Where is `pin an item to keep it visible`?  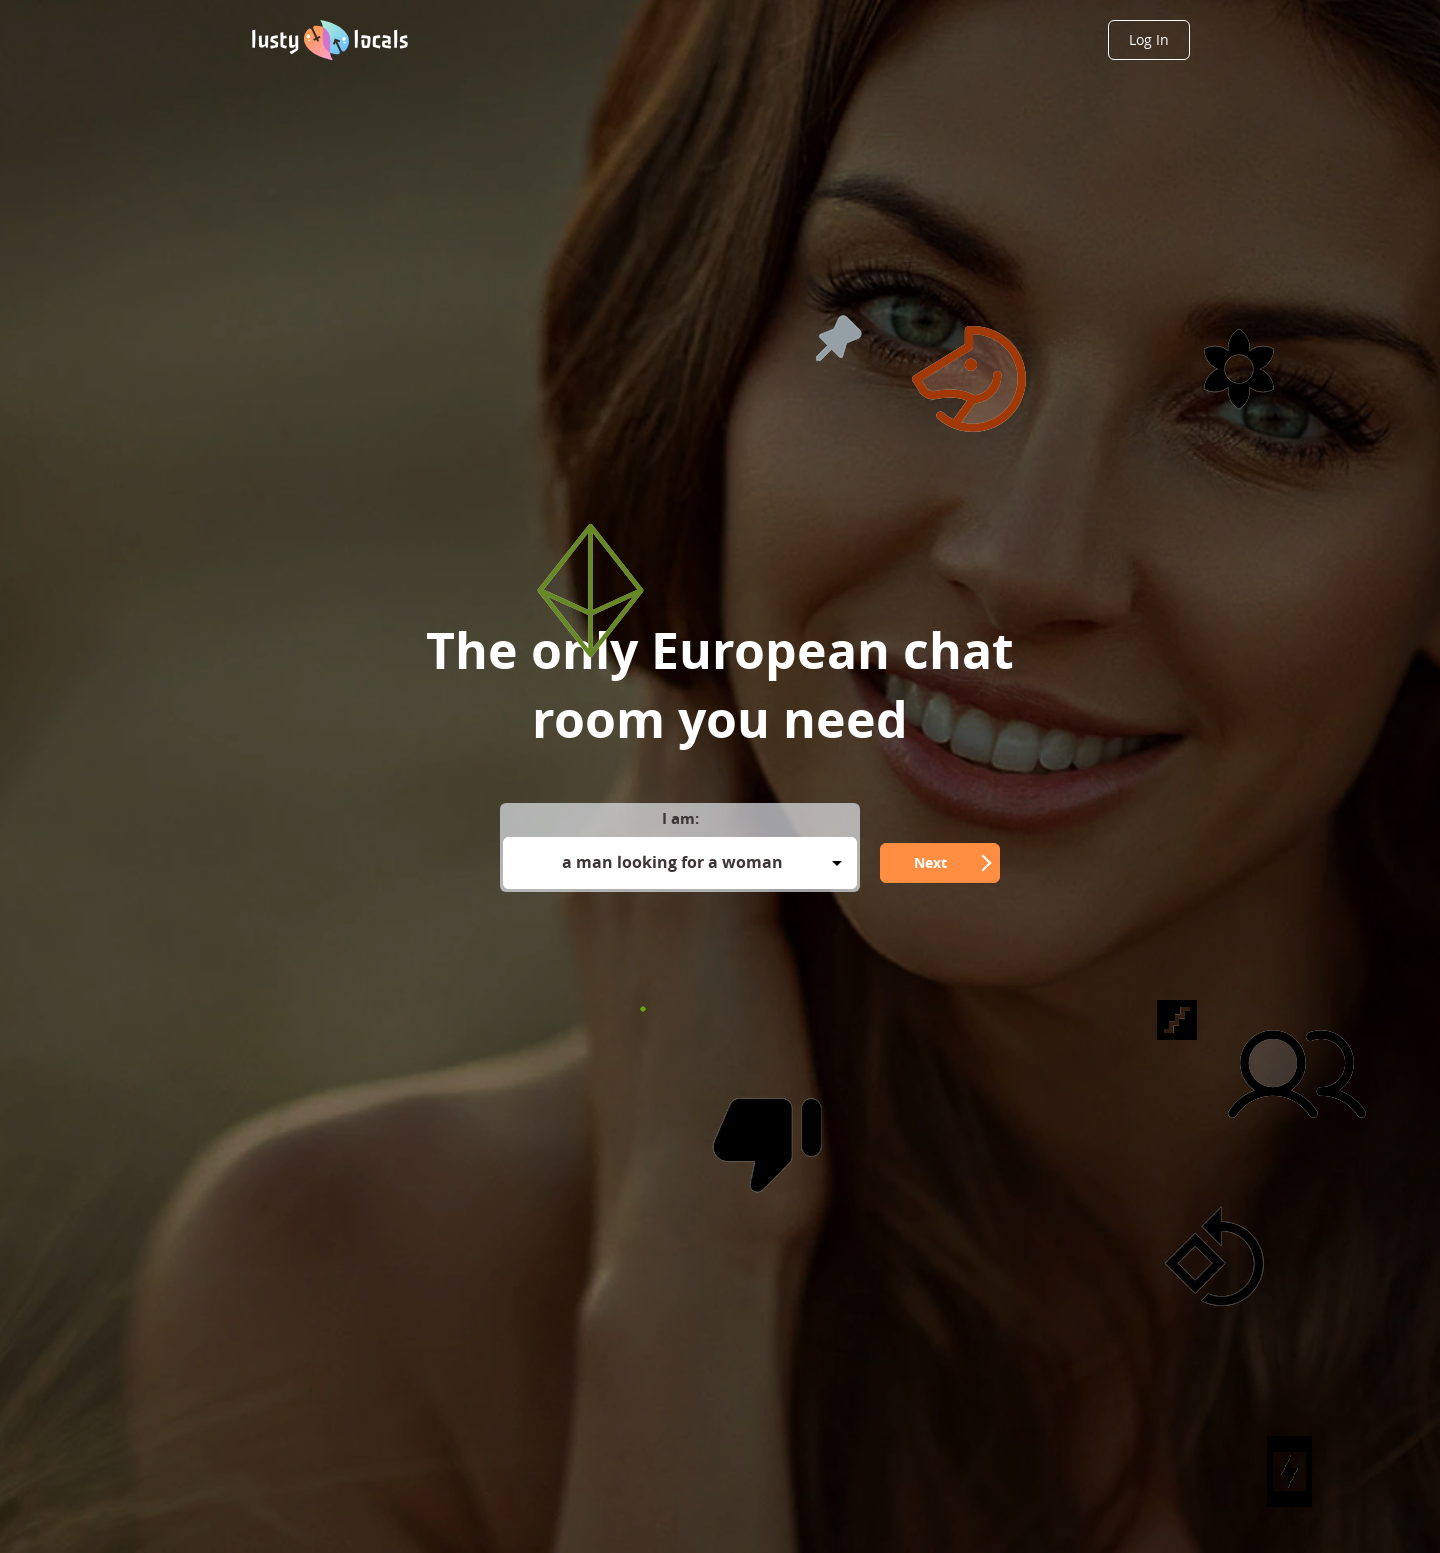 pin an item to keep it visible is located at coordinates (839, 337).